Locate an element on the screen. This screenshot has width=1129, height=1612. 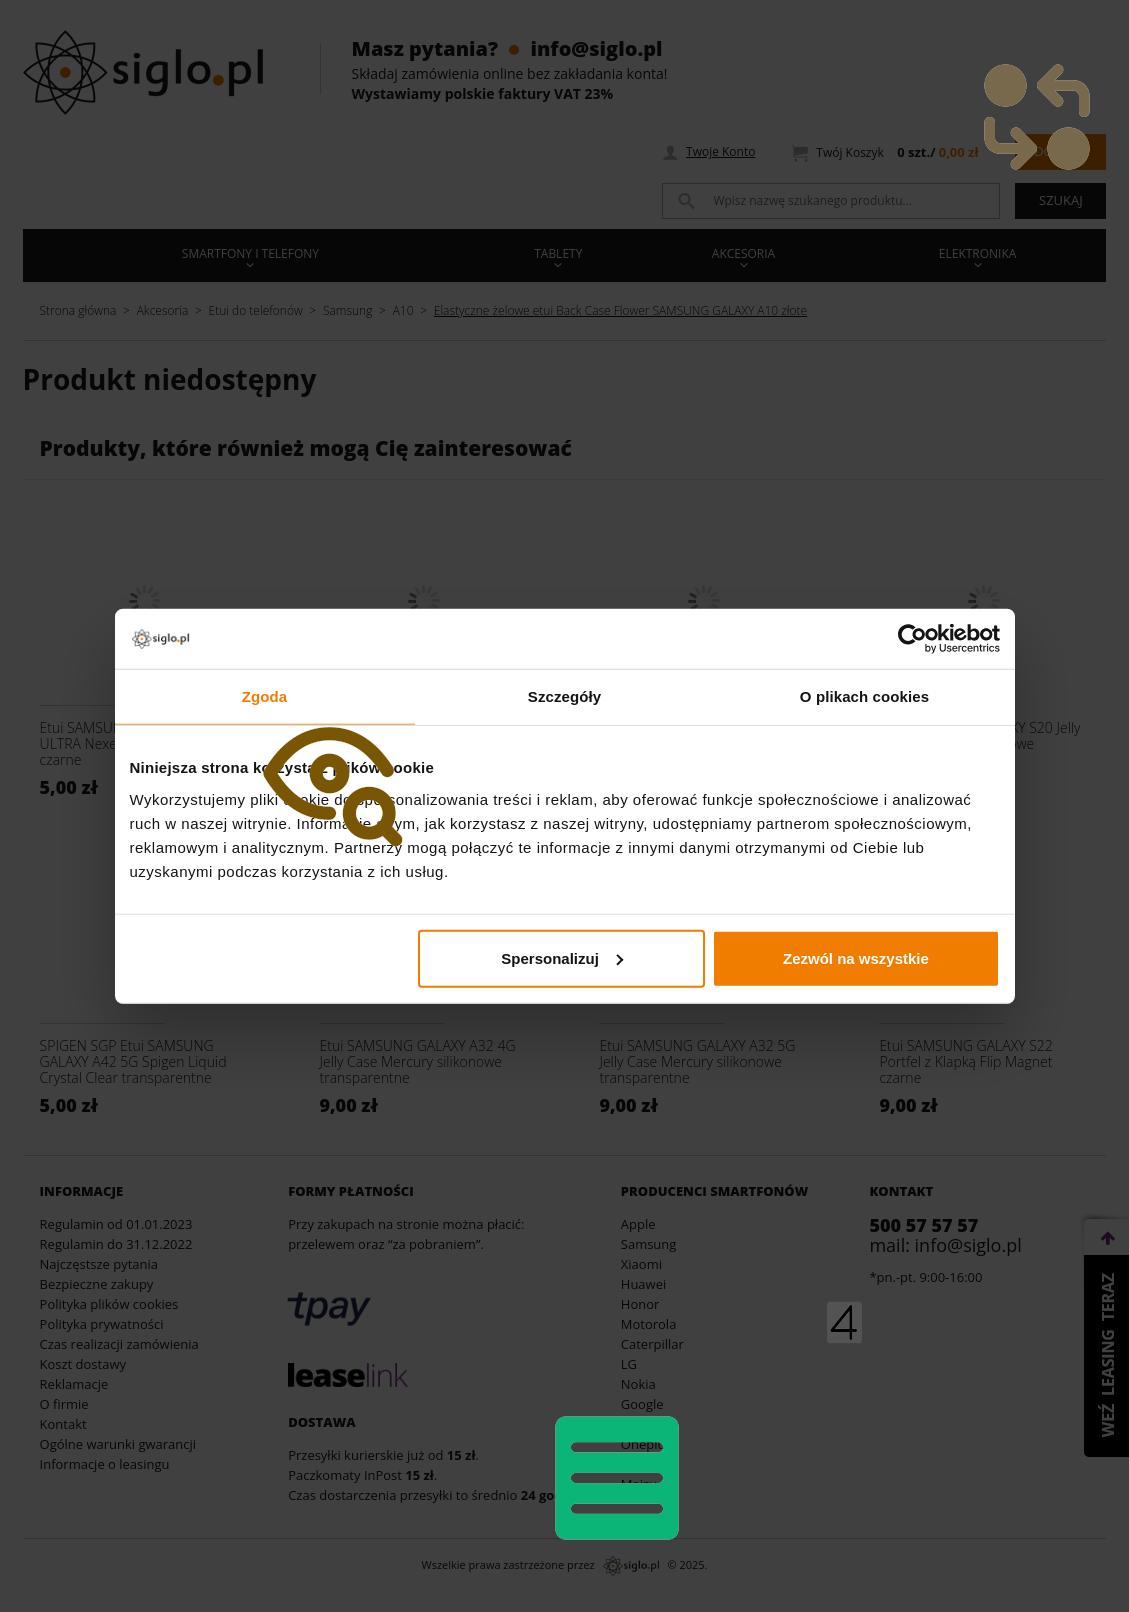
indicates step four in a multi-step process is located at coordinates (844, 1322).